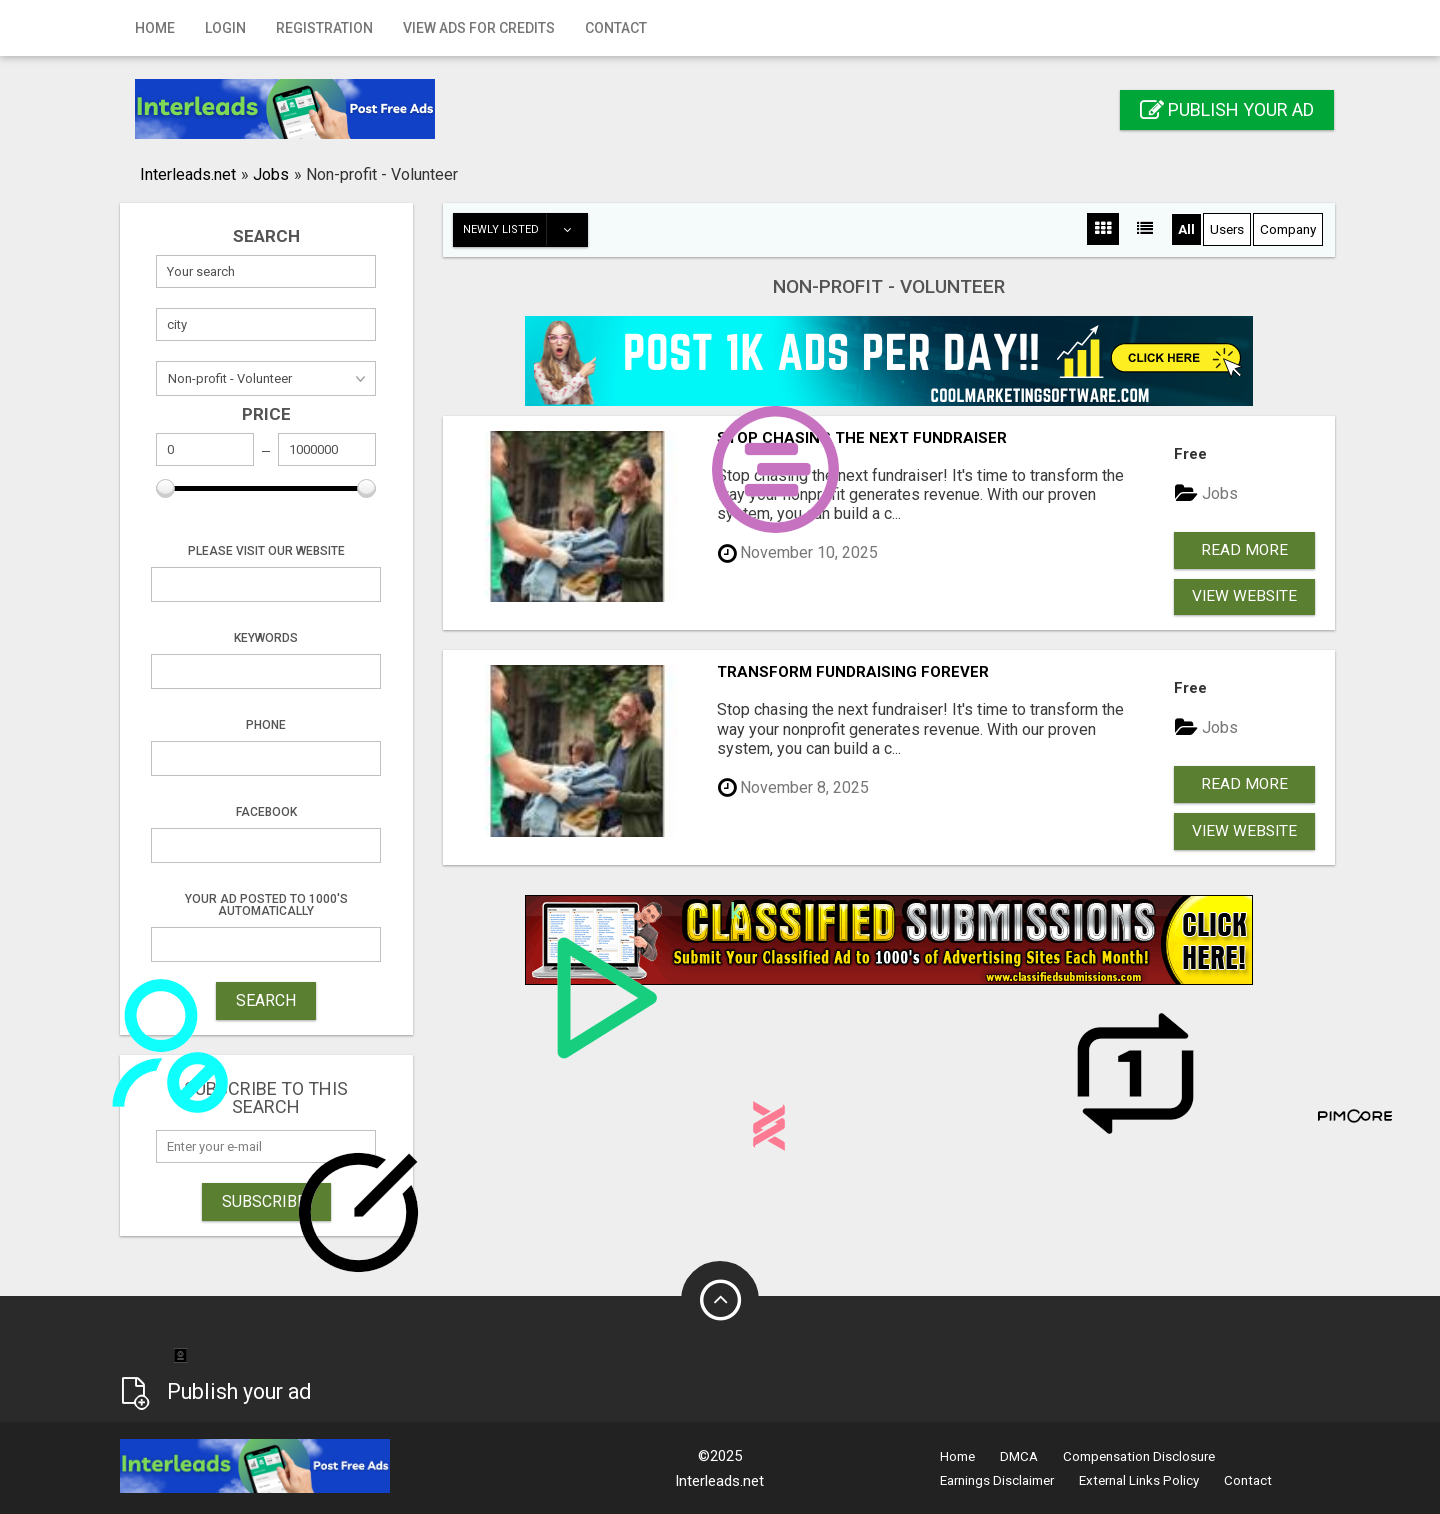  I want to click on play media content, so click(597, 998).